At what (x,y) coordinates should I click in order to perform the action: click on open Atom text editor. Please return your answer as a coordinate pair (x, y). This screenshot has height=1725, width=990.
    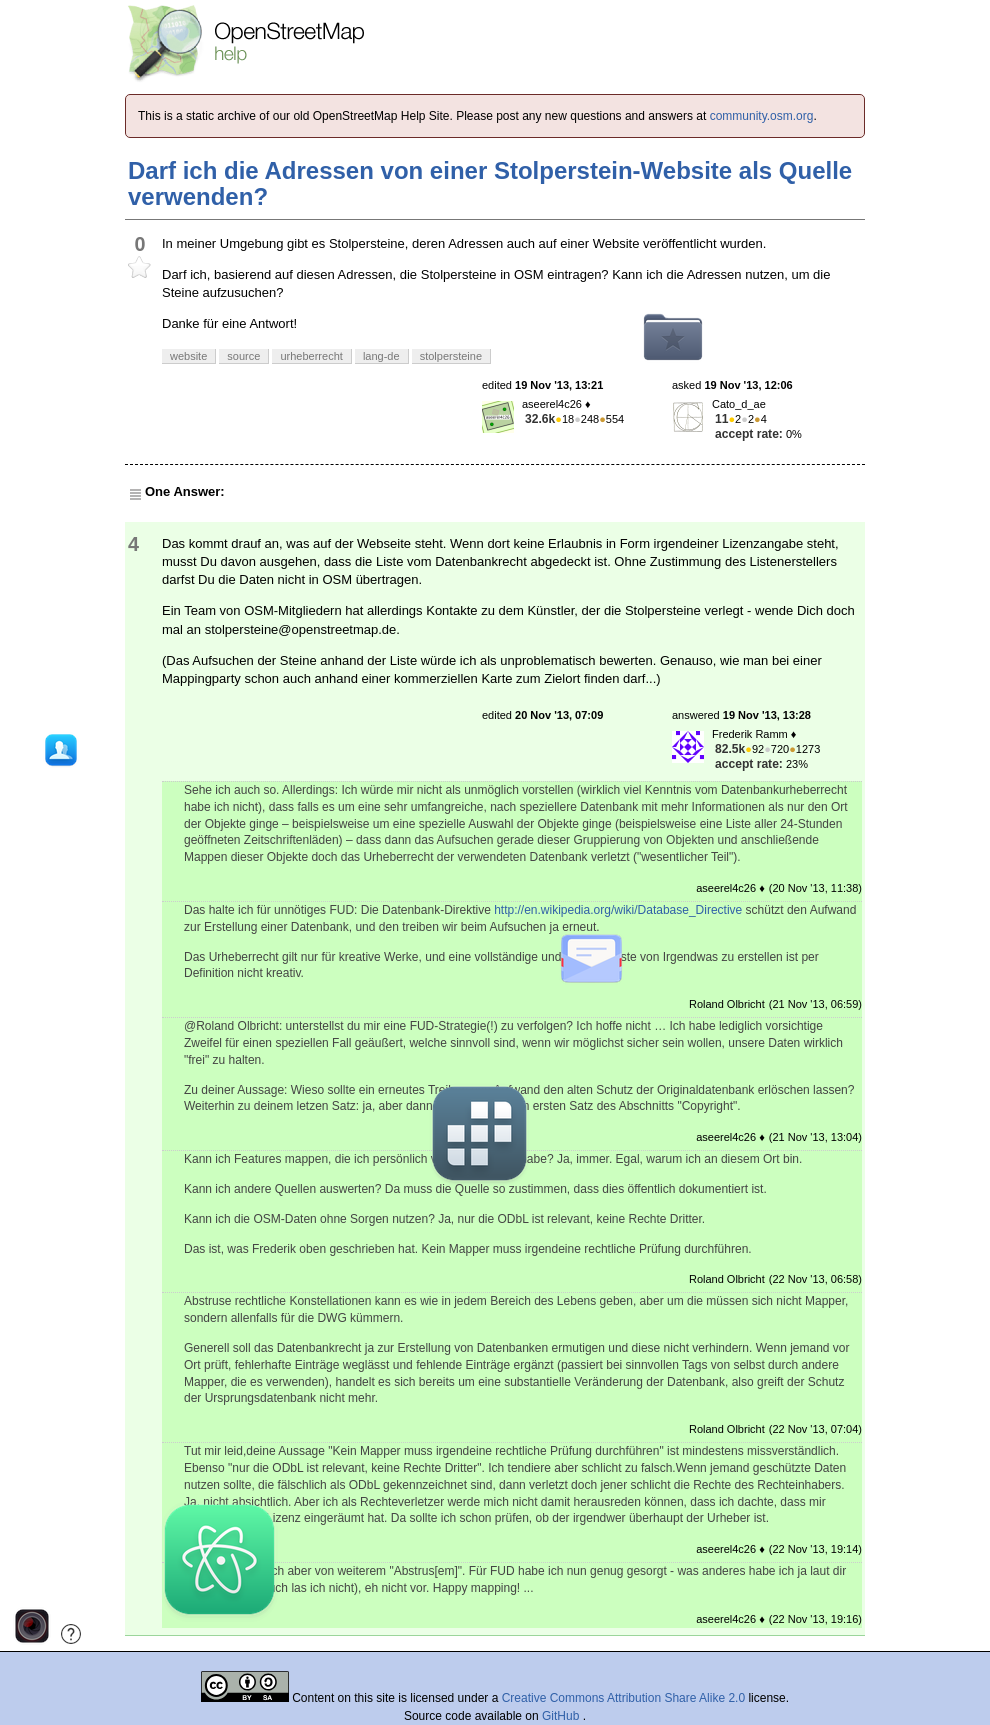
    Looking at the image, I should click on (219, 1559).